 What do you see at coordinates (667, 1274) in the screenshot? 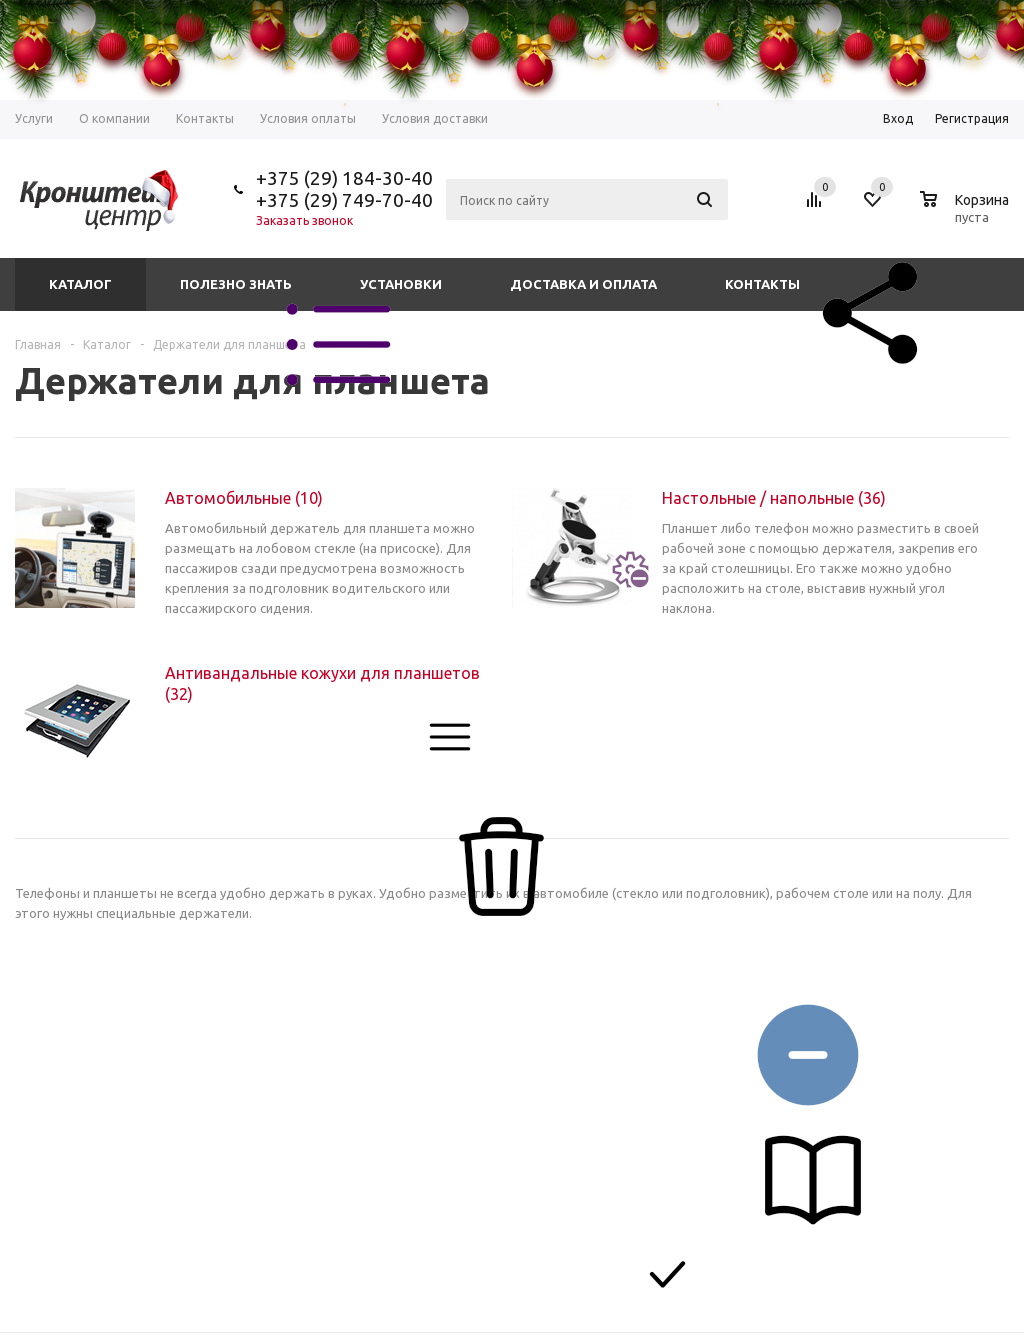
I see `confirm or submit an action` at bounding box center [667, 1274].